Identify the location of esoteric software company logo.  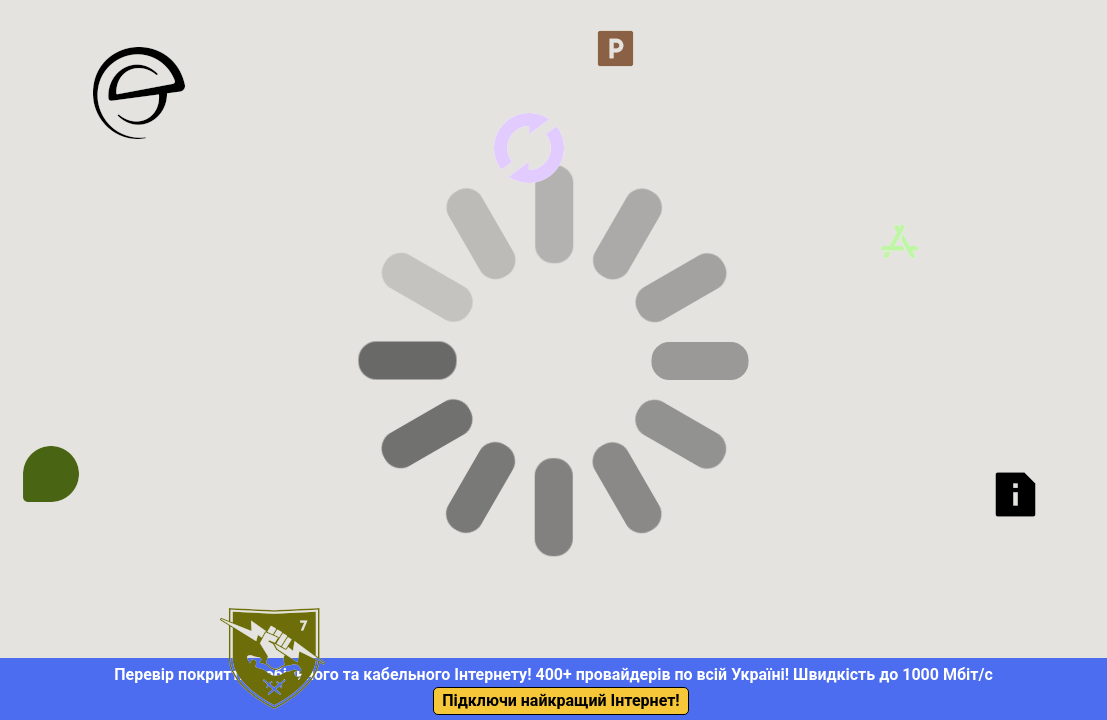
(139, 93).